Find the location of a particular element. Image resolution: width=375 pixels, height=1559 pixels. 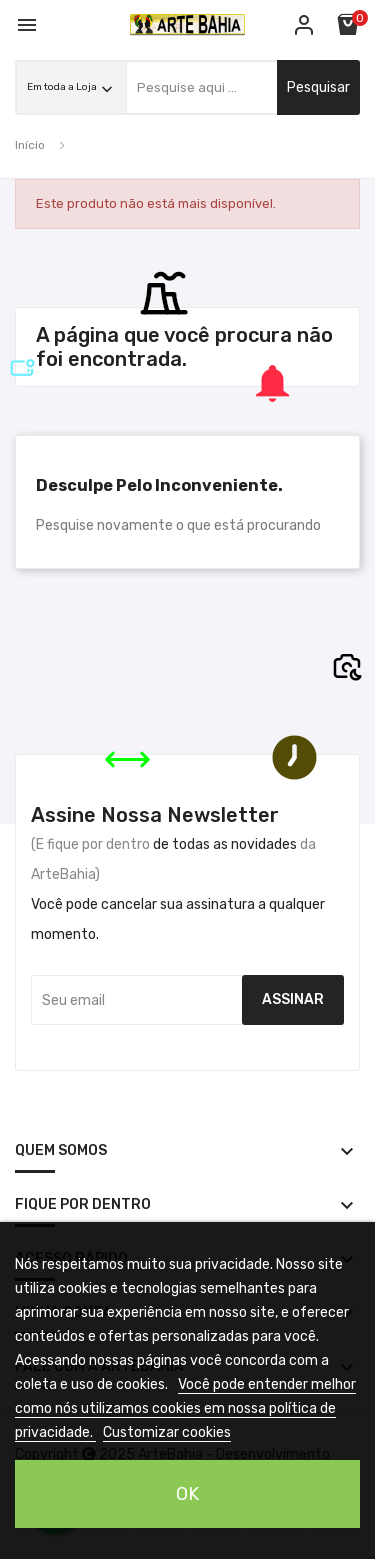

adjust horizontal spacing or width is located at coordinates (127, 759).